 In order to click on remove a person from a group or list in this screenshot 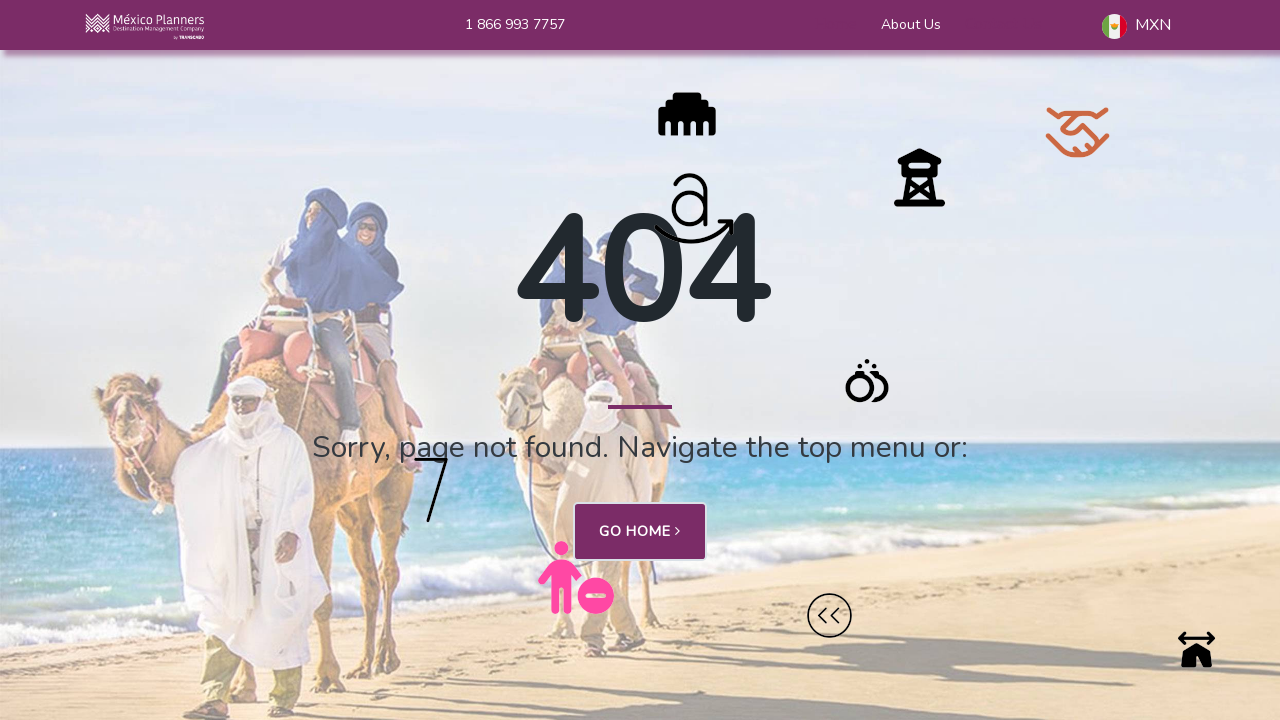, I will do `click(573, 577)`.